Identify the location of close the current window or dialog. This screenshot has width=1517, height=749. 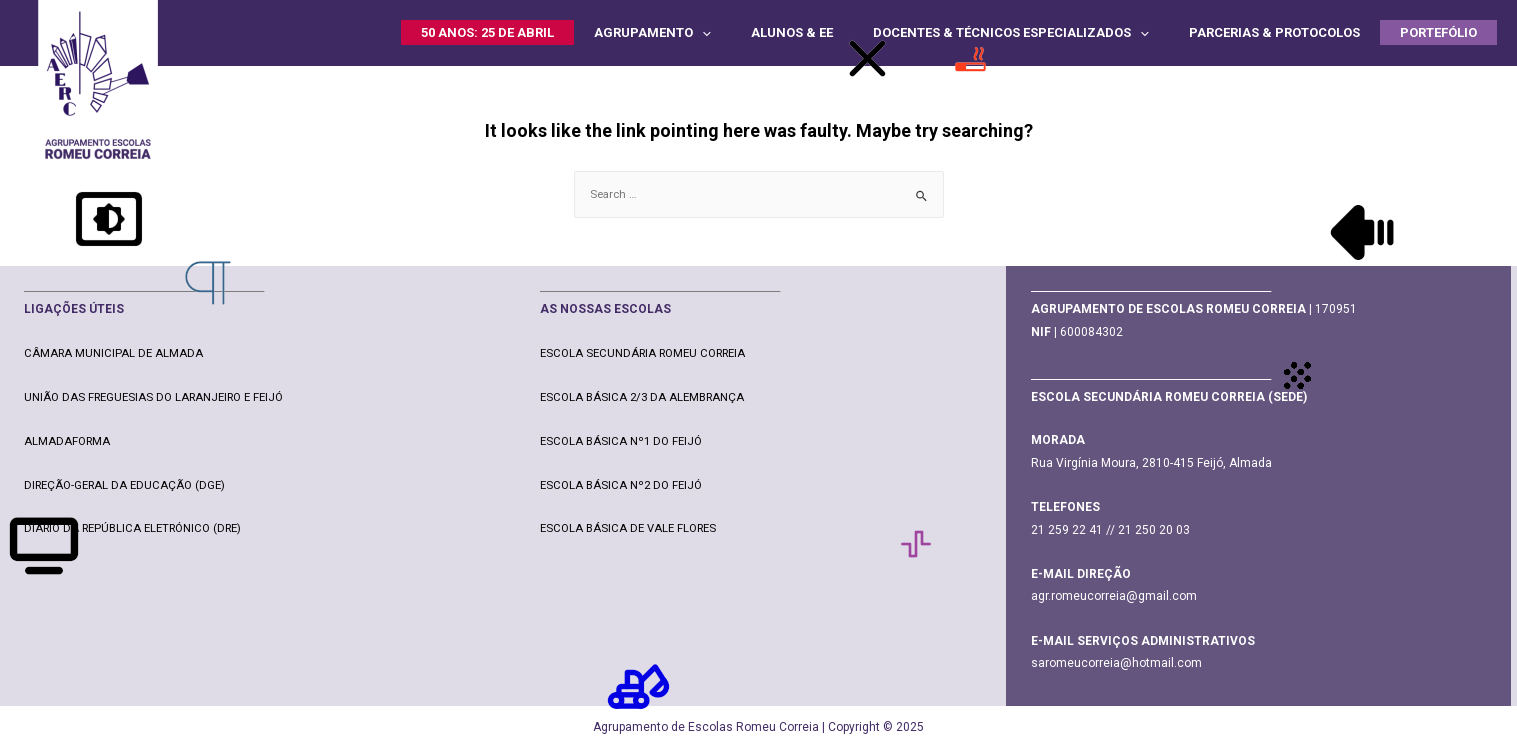
(867, 58).